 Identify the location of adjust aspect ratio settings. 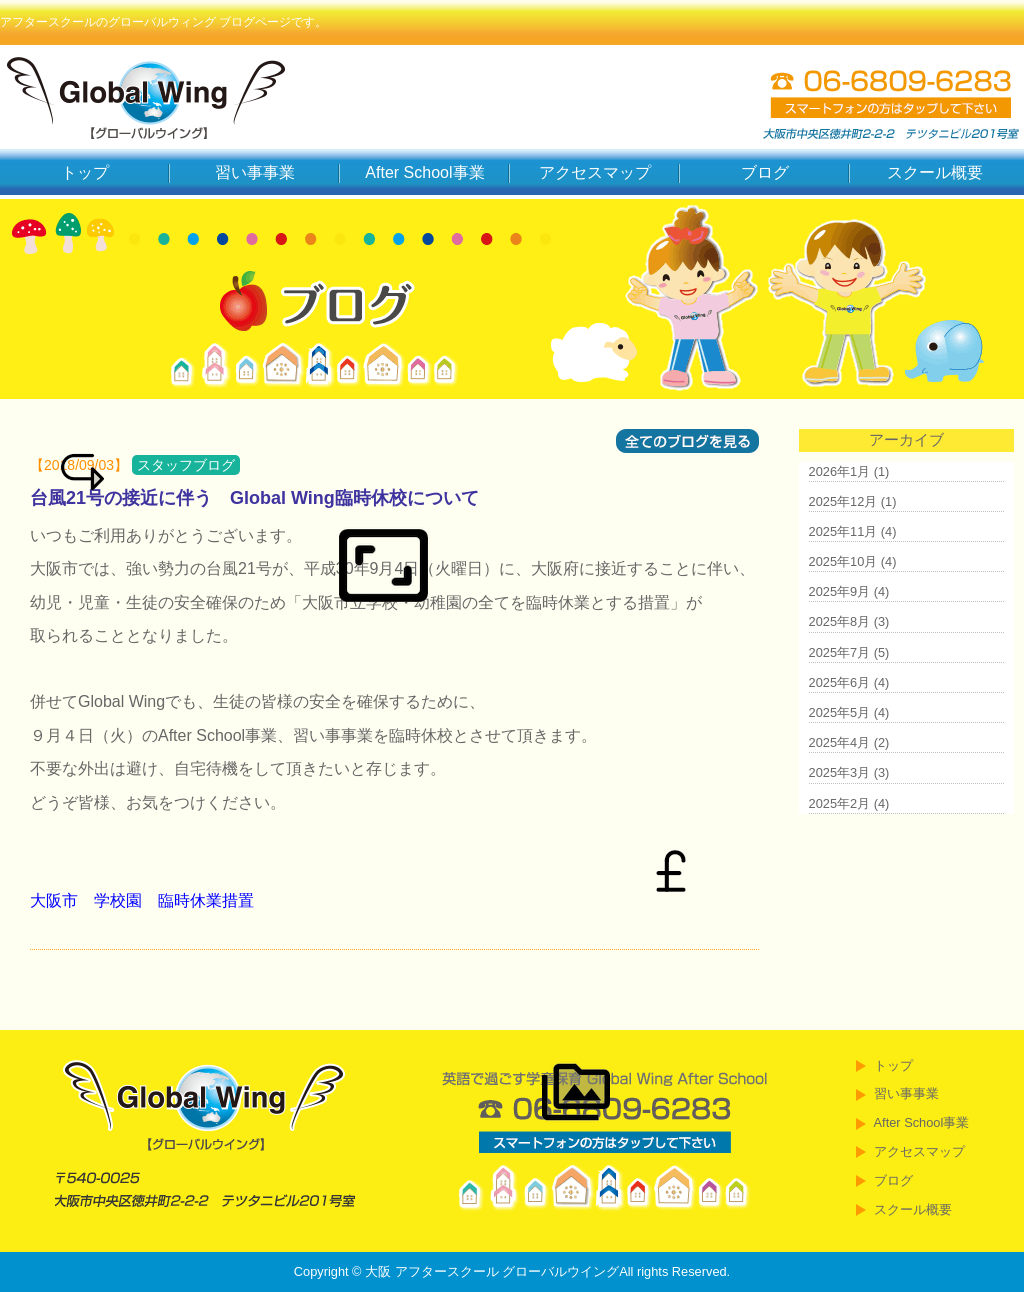
(383, 565).